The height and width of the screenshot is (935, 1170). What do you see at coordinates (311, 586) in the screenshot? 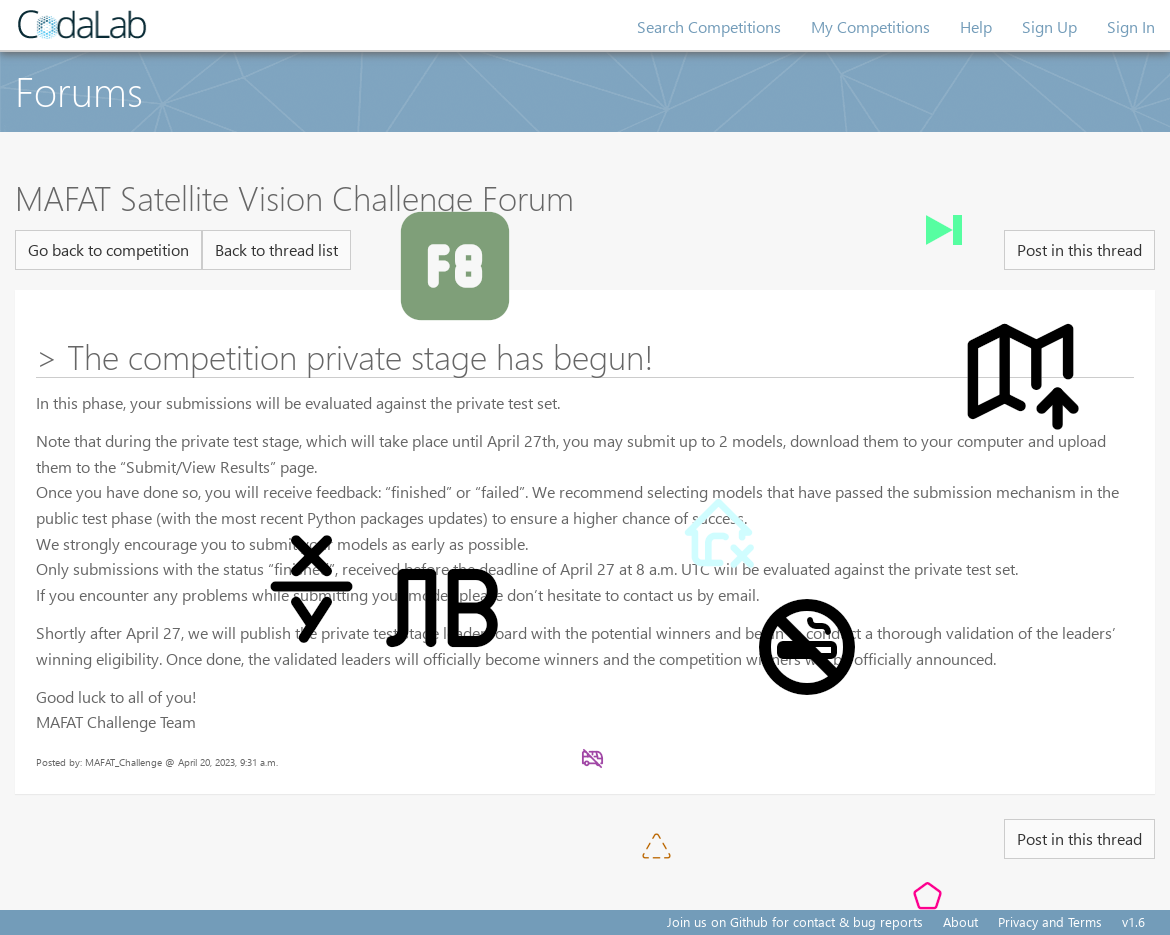
I see `perform division calculation` at bounding box center [311, 586].